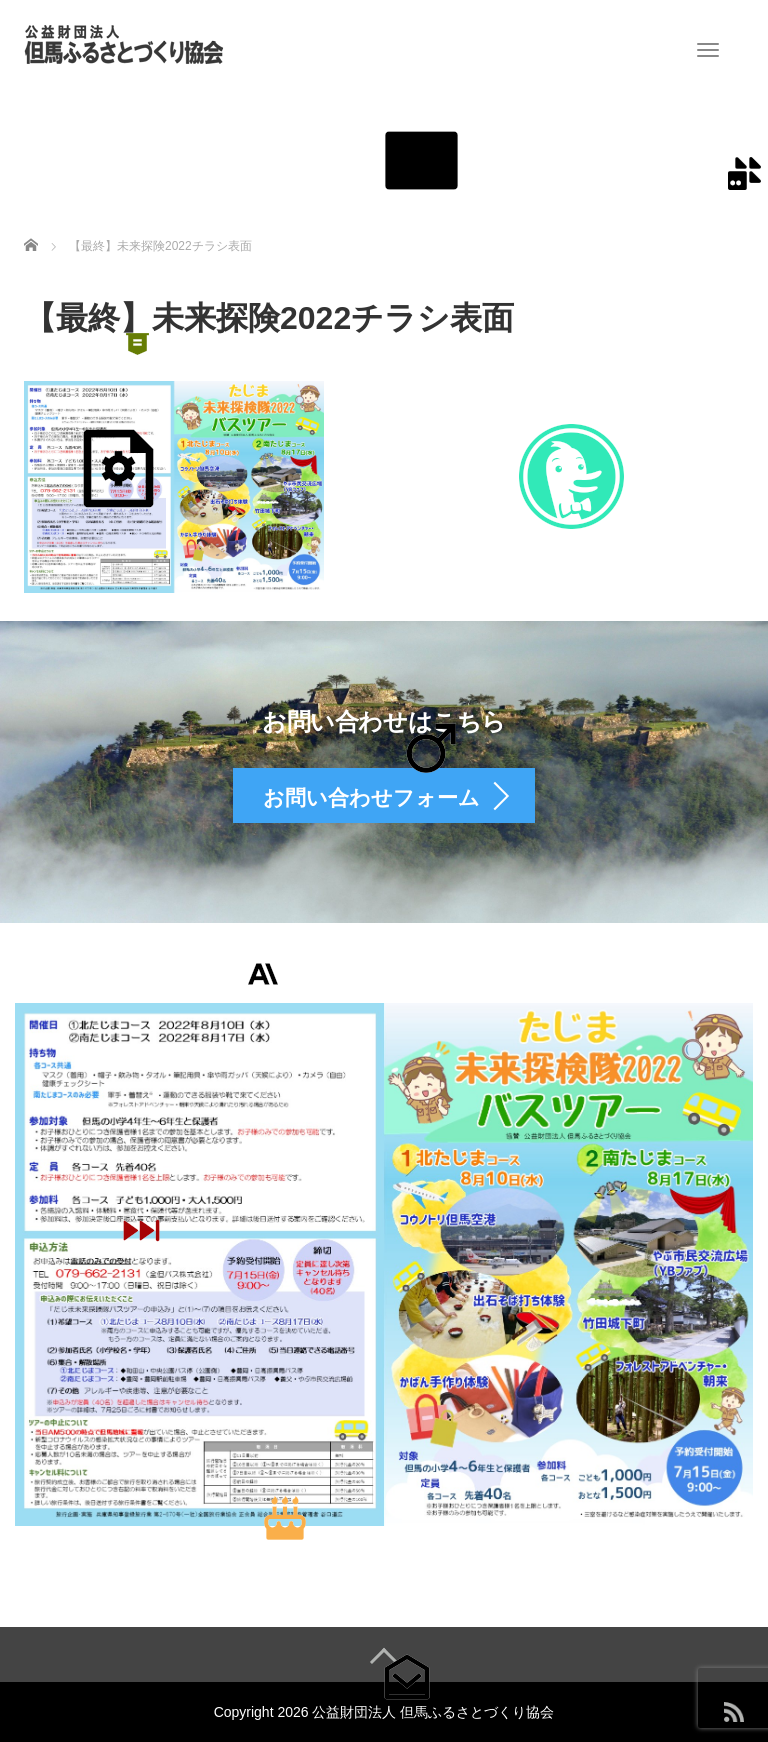 Image resolution: width=768 pixels, height=1742 pixels. What do you see at coordinates (421, 160) in the screenshot?
I see `select a rectangular shape tool` at bounding box center [421, 160].